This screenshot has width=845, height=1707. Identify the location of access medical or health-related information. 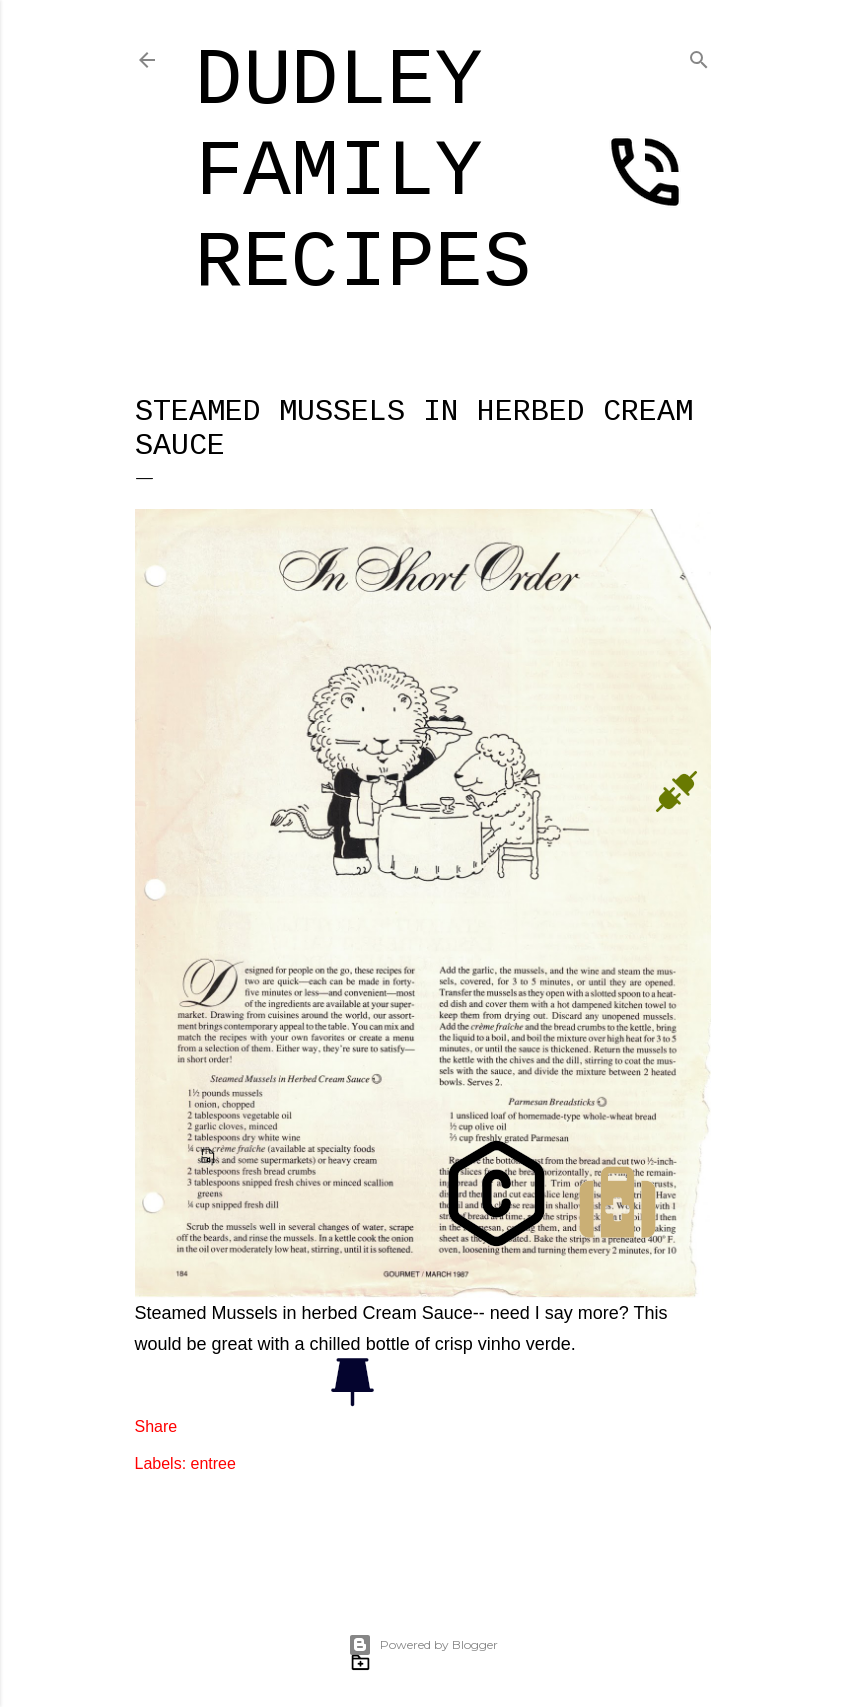
(617, 1204).